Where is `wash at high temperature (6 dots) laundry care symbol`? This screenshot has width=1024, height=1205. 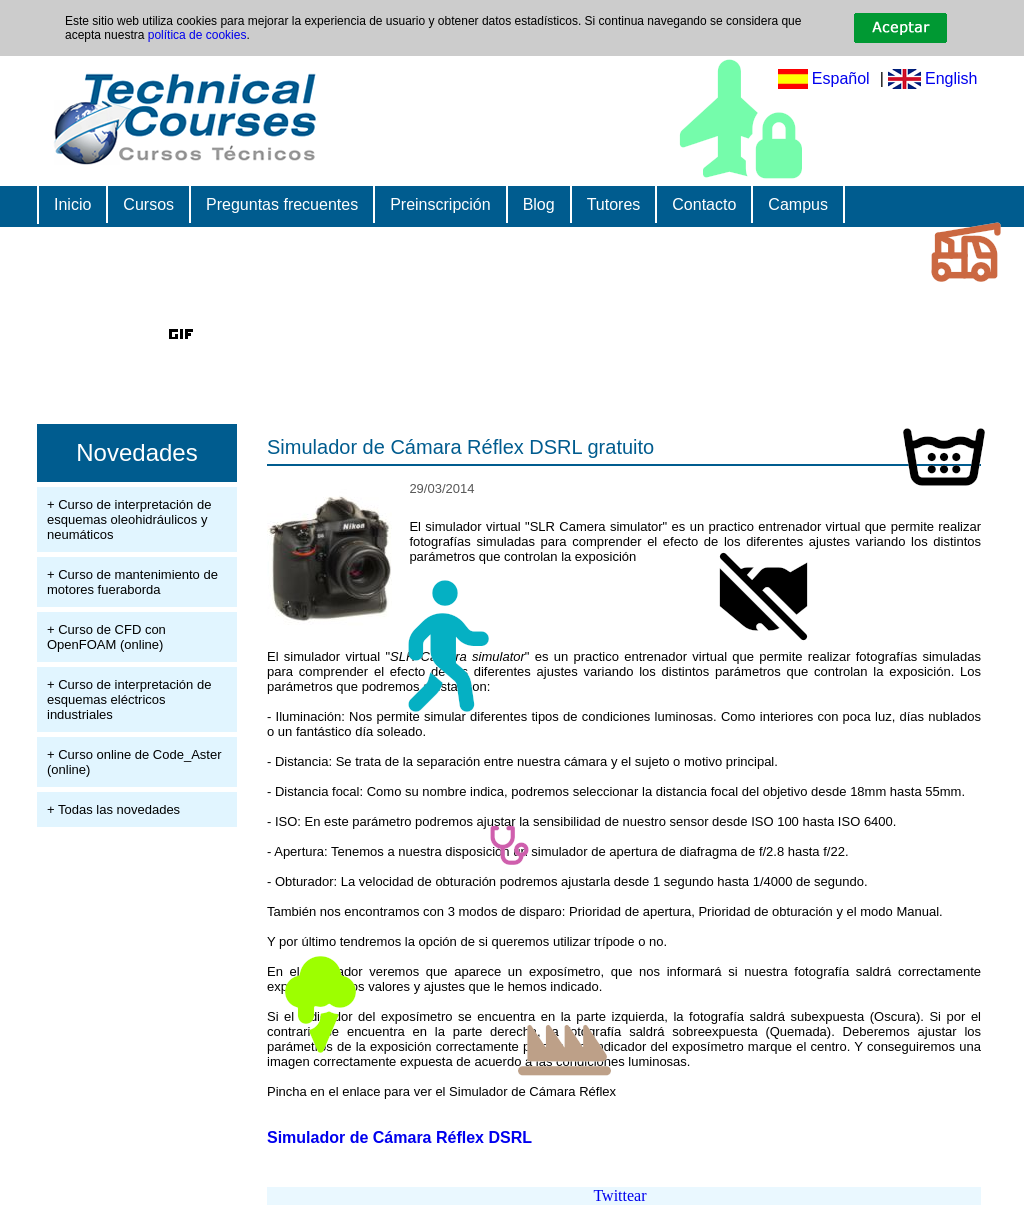
wash at high temperature (6 dots) laundry care symbol is located at coordinates (944, 457).